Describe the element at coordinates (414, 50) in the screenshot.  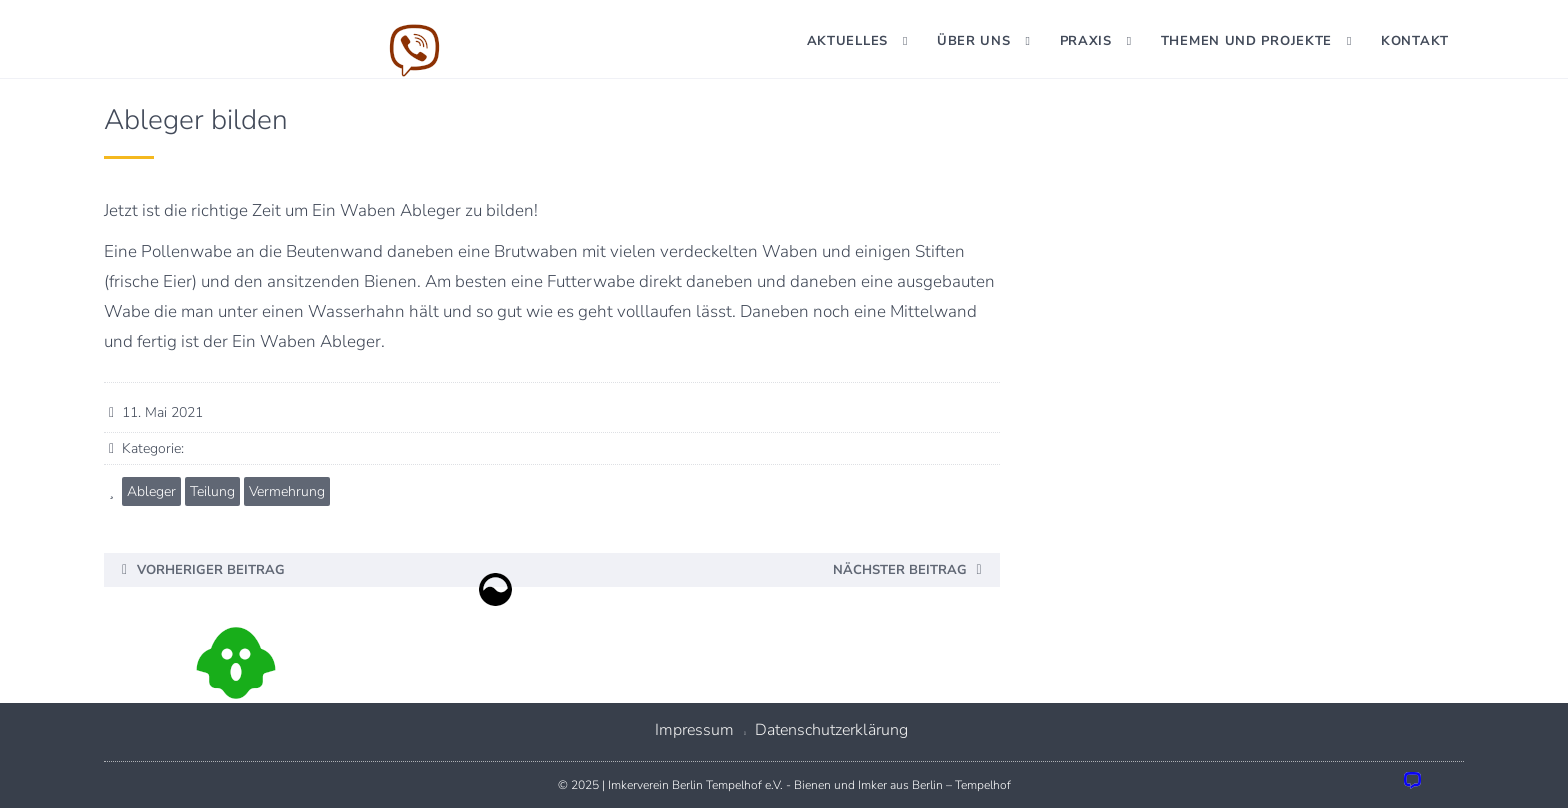
I see `open Viber messaging app` at that location.